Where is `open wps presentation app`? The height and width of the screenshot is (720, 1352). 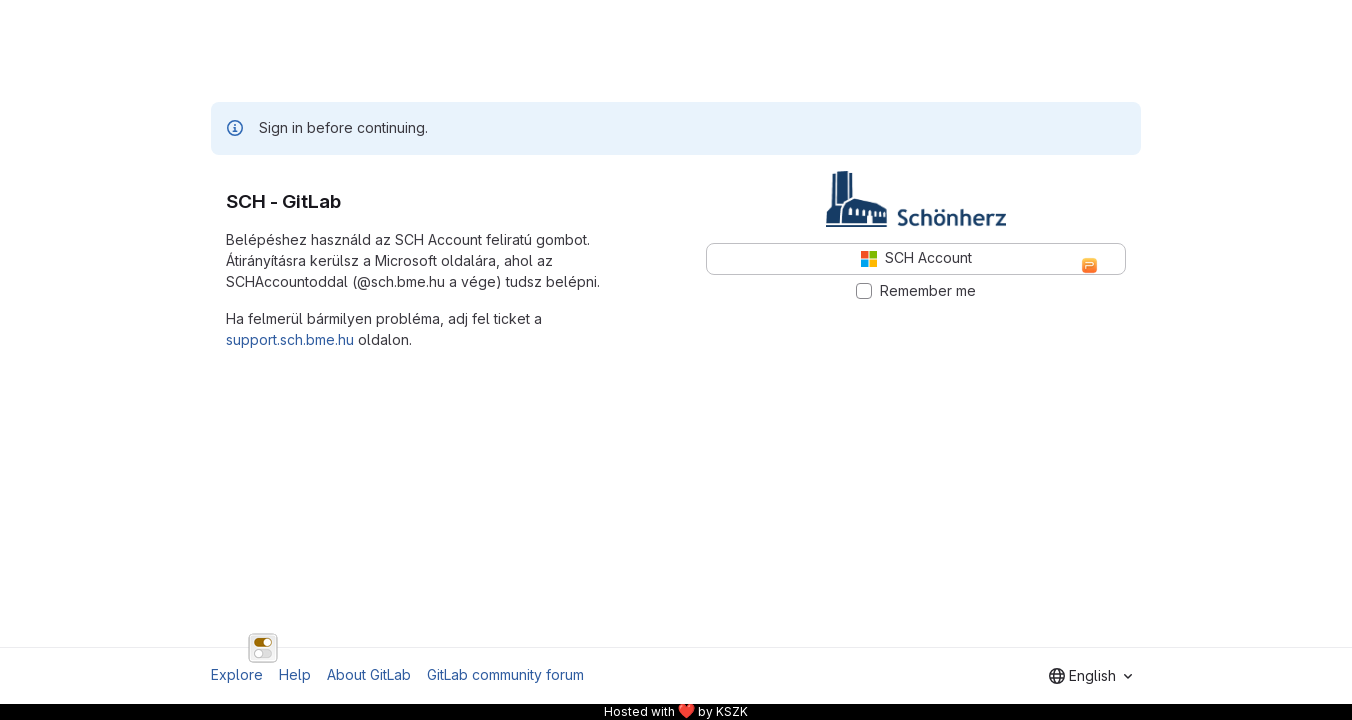
open wps presentation app is located at coordinates (1089, 265).